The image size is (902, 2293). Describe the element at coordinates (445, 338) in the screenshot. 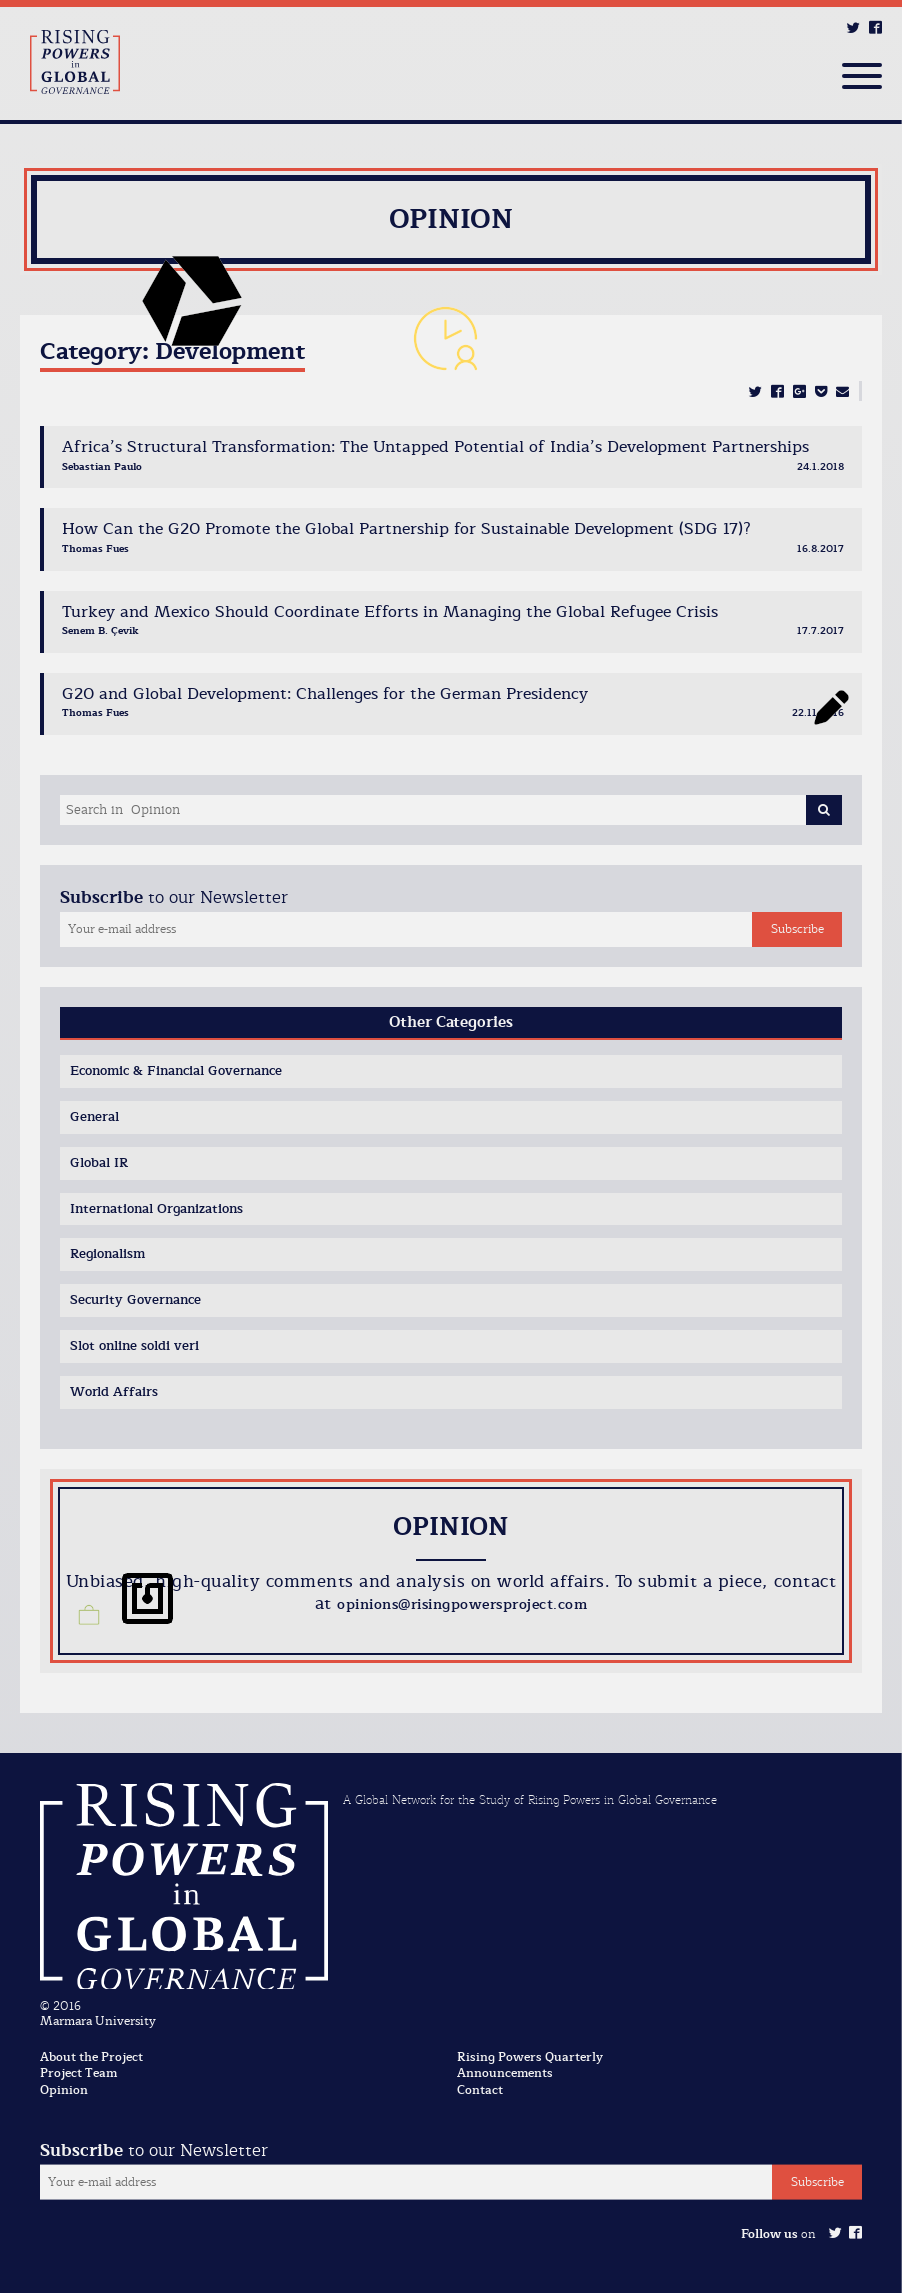

I see `view user's time or availability status` at that location.